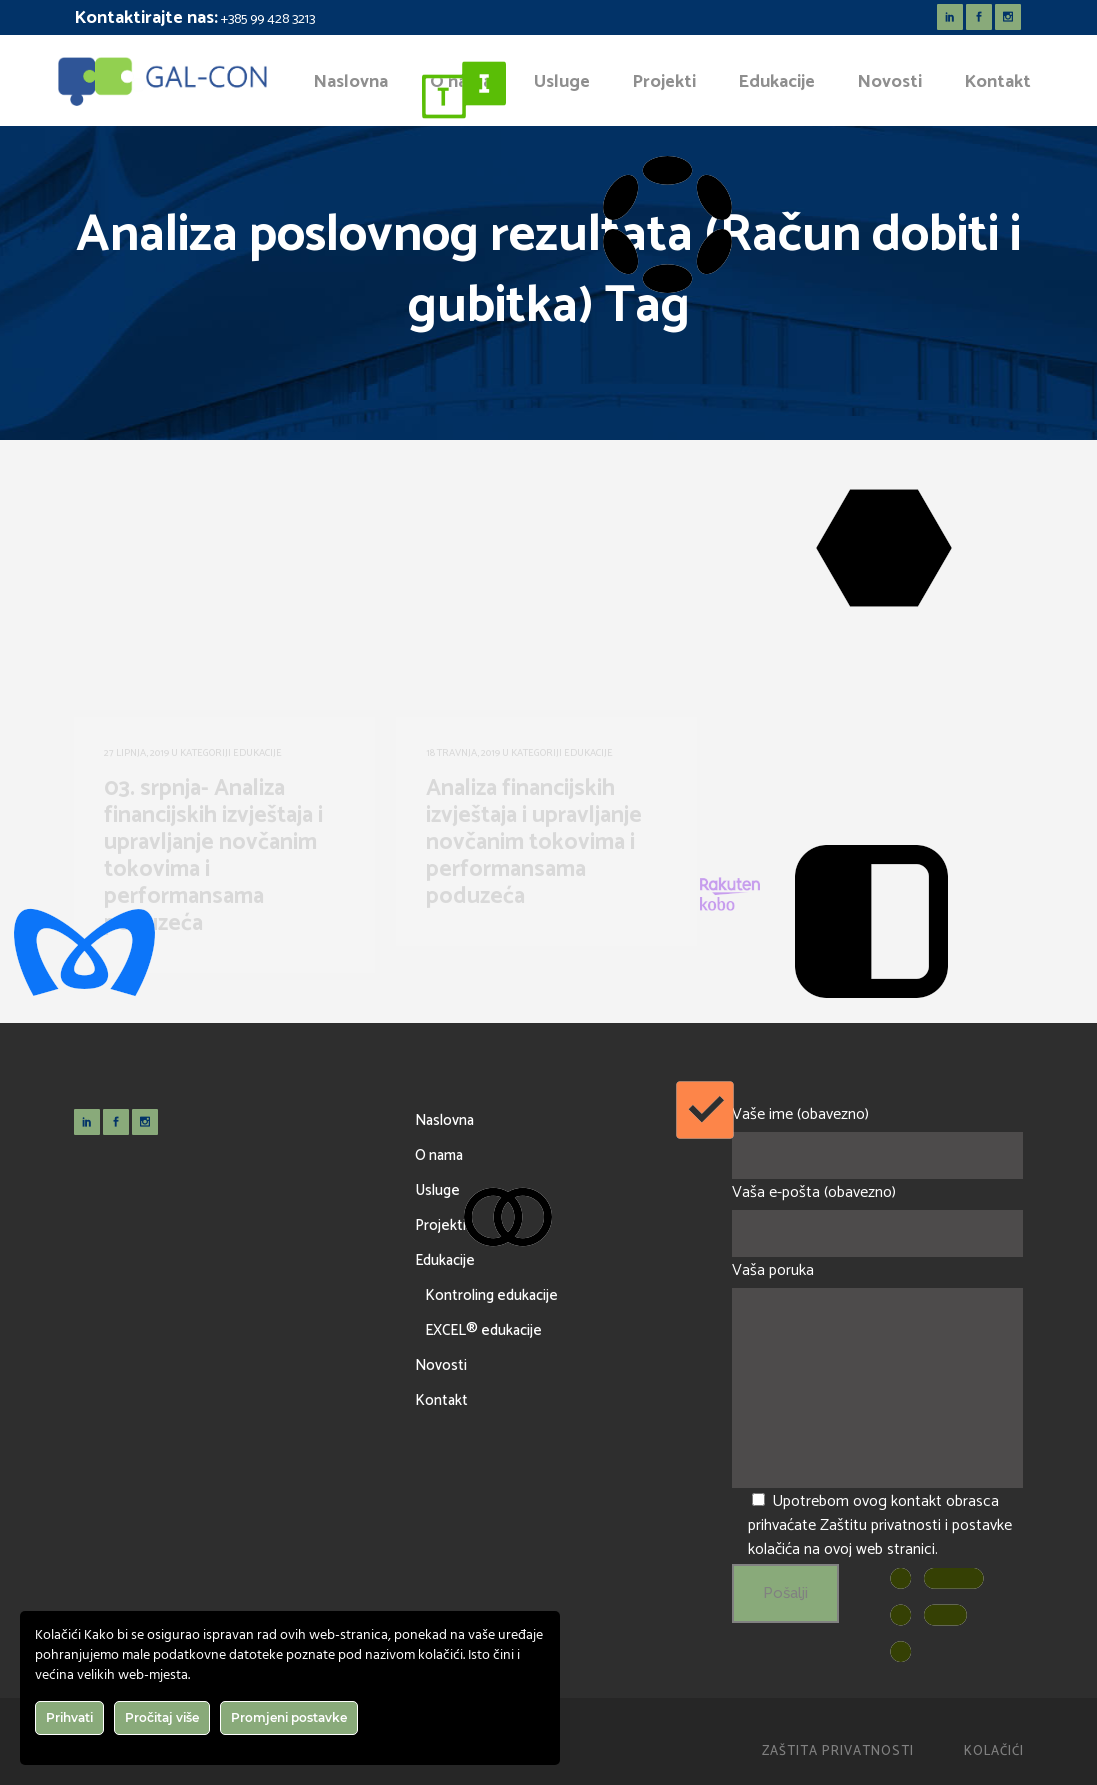  What do you see at coordinates (705, 1110) in the screenshot?
I see `indicates a selected or completed item` at bounding box center [705, 1110].